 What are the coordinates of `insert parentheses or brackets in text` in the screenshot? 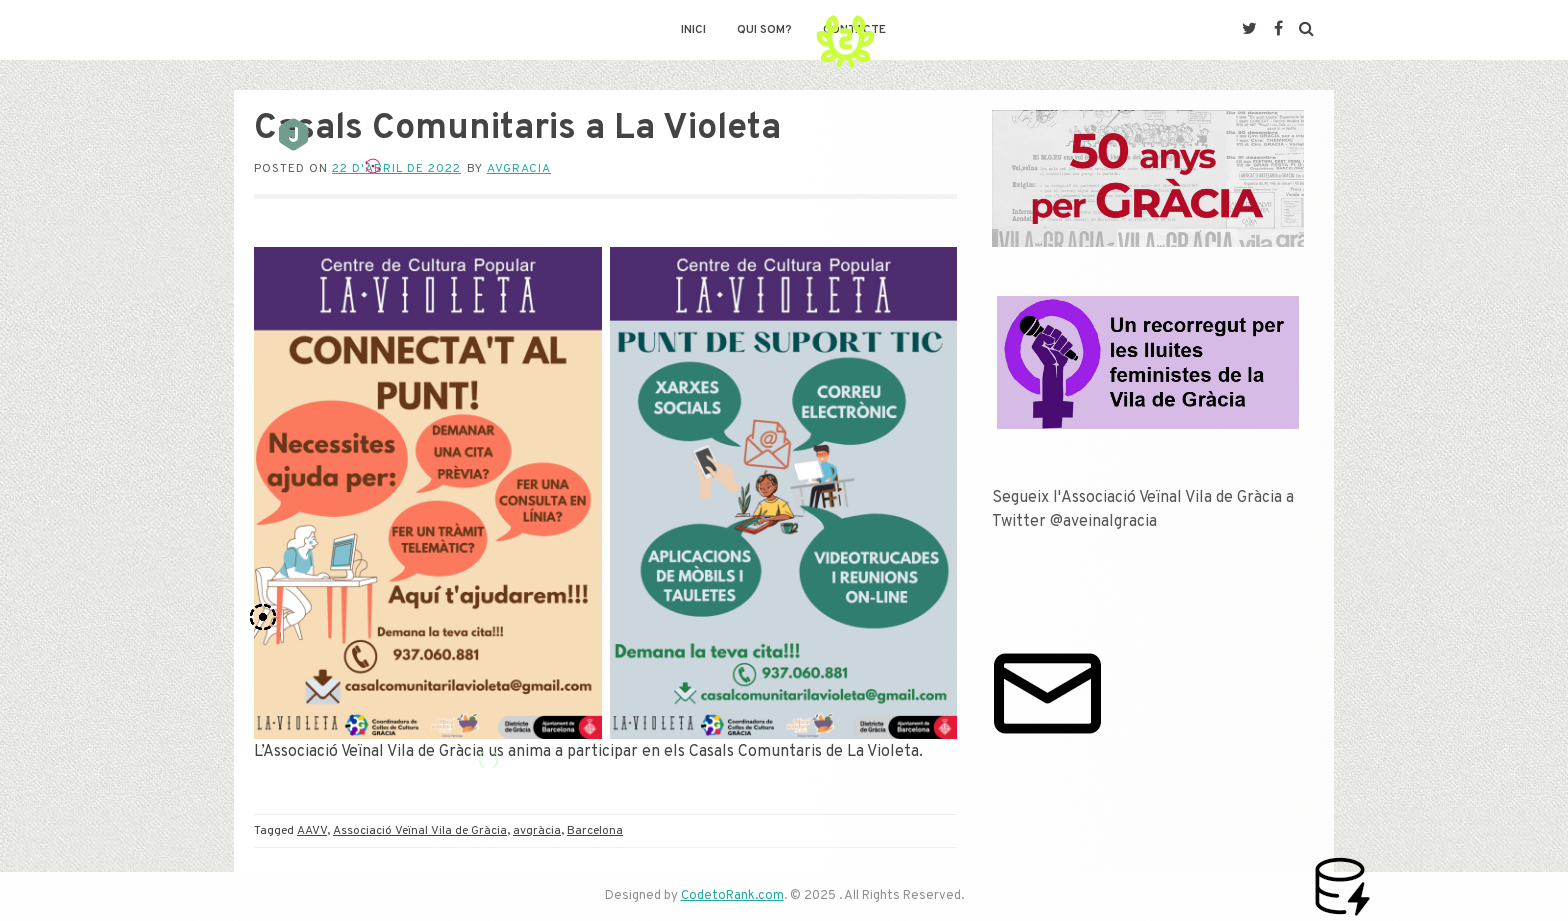 It's located at (488, 759).